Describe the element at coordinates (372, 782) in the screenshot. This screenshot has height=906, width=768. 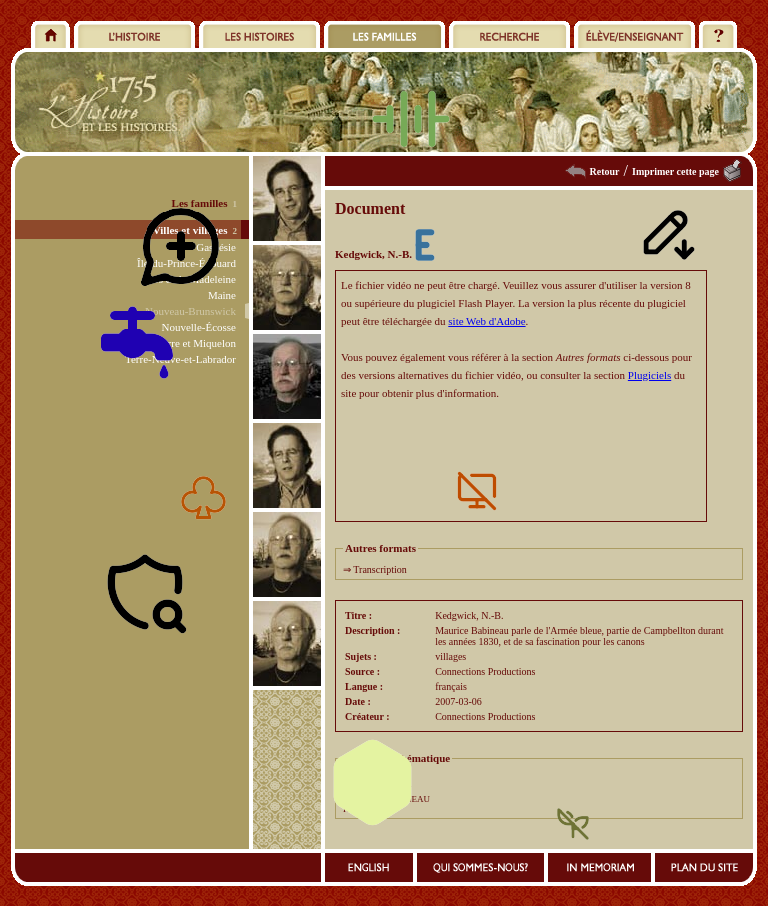
I see `indicates a selected or active state` at that location.